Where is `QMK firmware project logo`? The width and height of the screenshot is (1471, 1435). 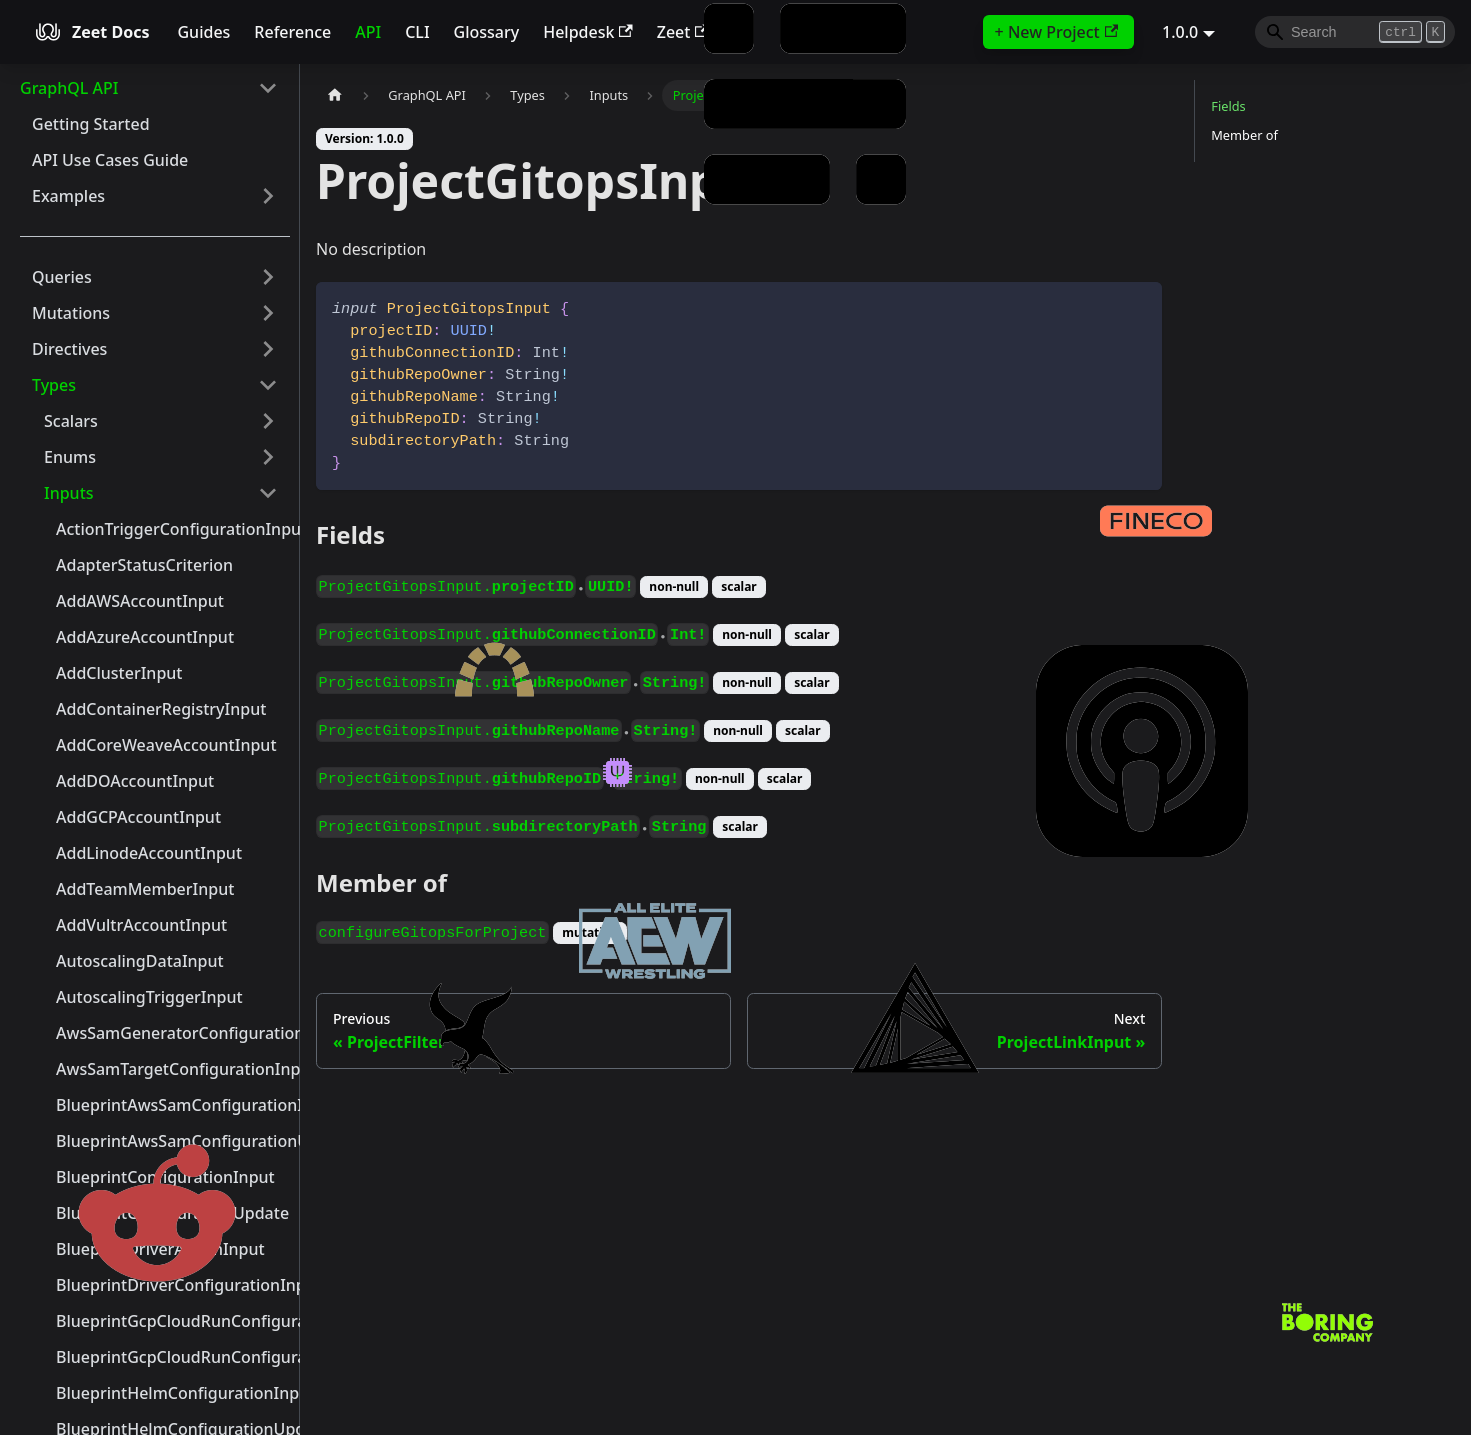 QMK firmware project logo is located at coordinates (617, 772).